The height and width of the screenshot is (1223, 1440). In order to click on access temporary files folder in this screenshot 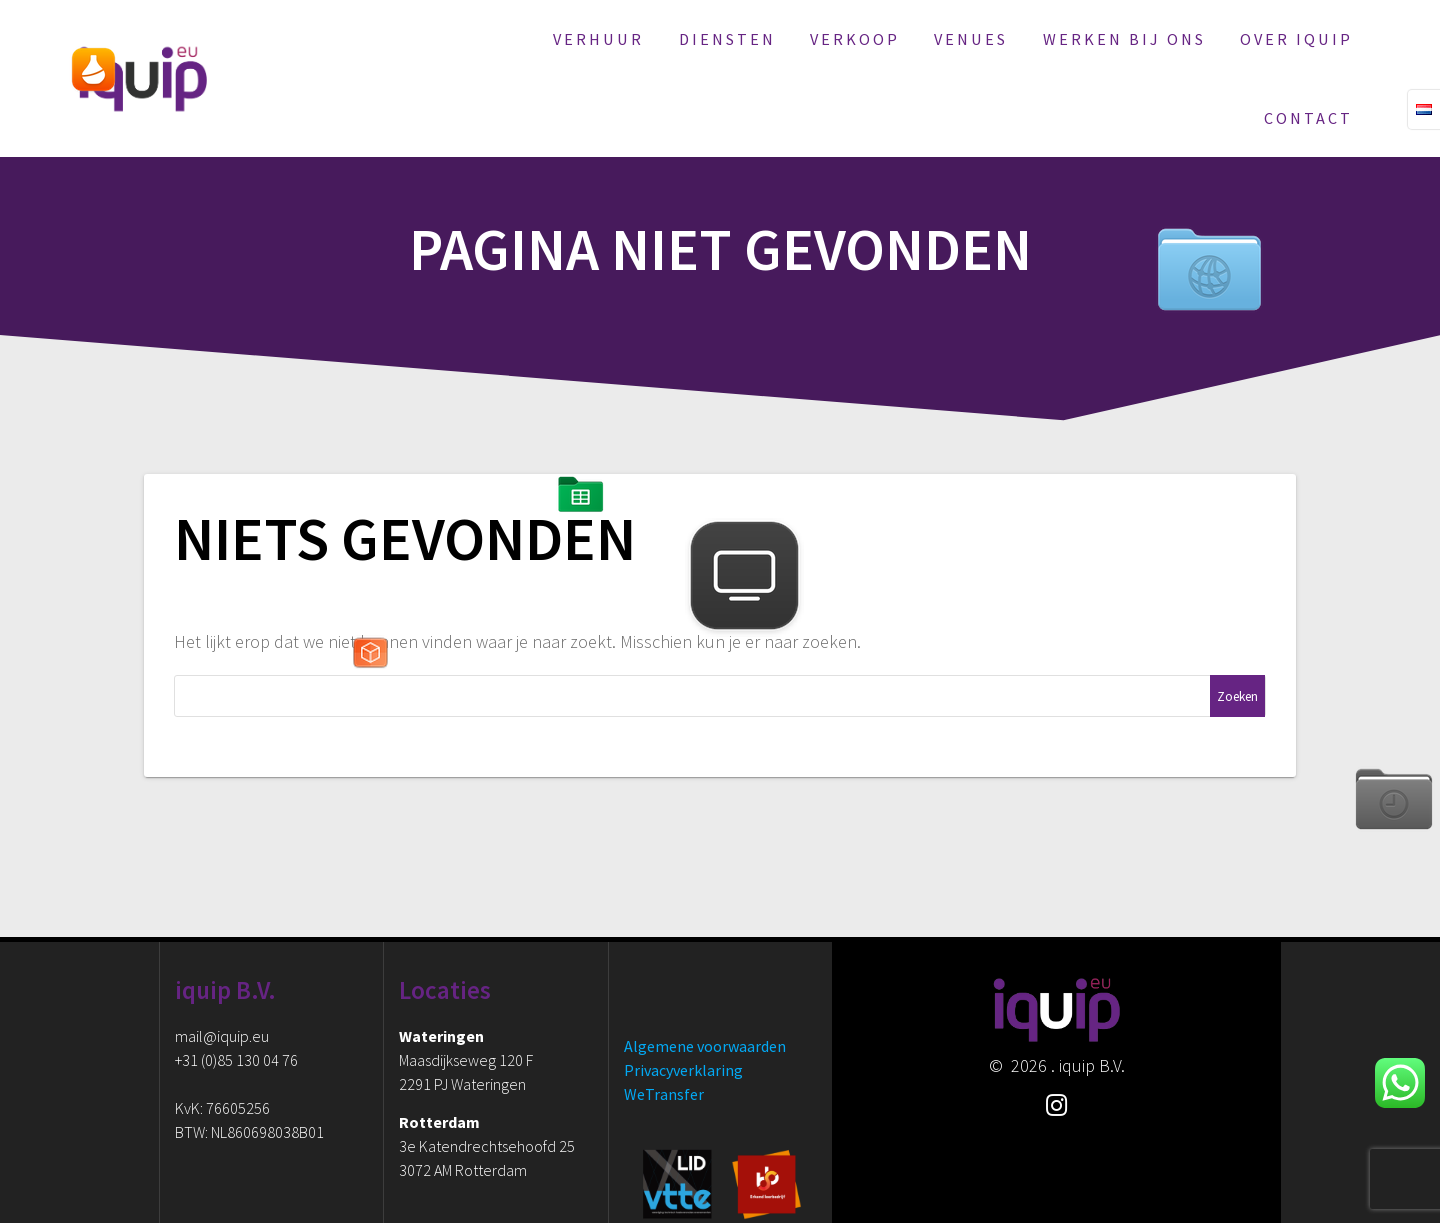, I will do `click(1394, 799)`.